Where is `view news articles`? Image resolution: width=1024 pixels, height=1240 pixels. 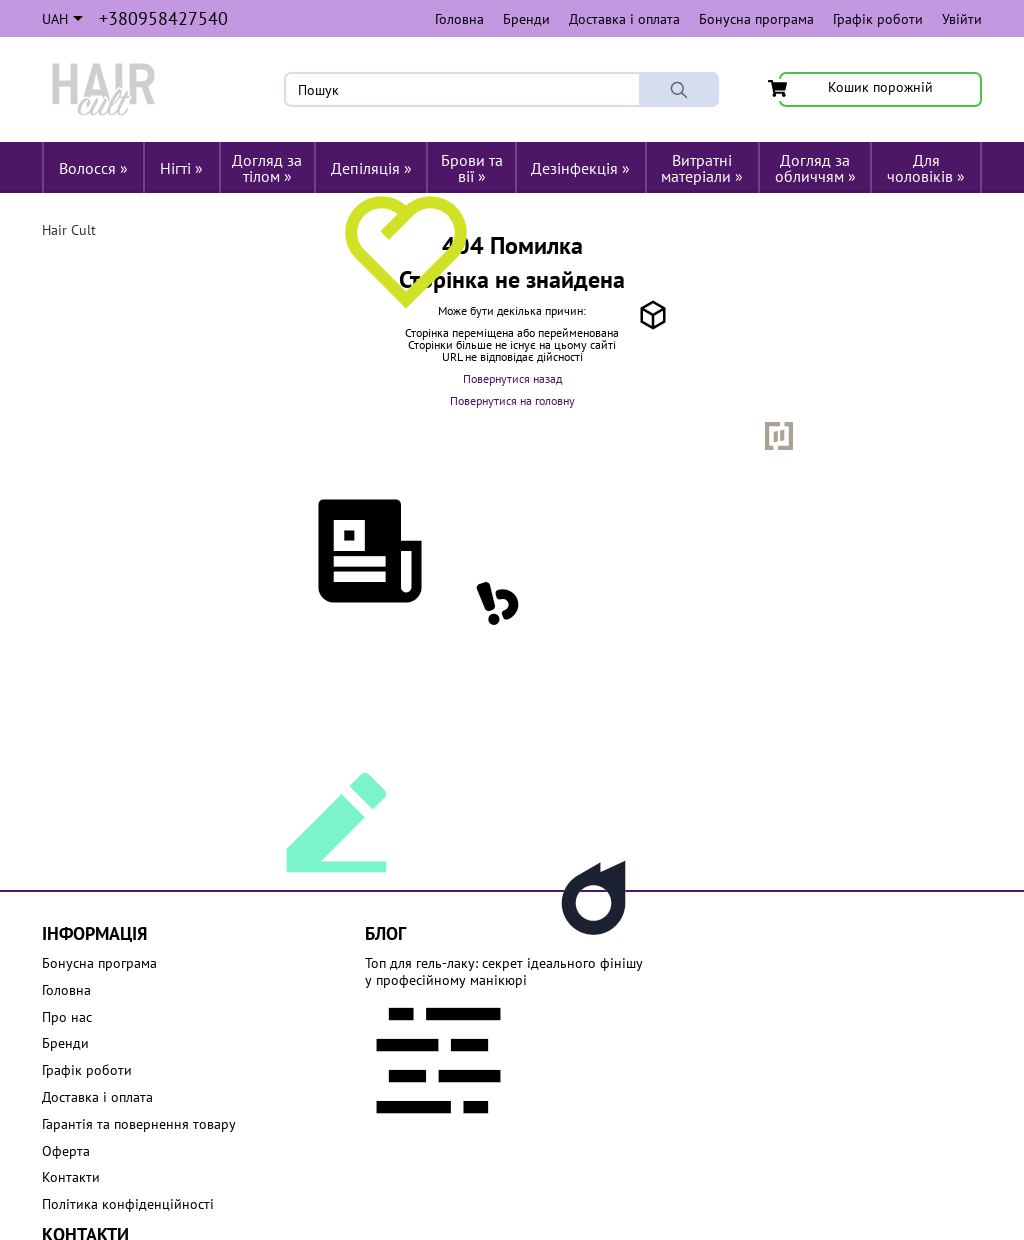 view news articles is located at coordinates (370, 551).